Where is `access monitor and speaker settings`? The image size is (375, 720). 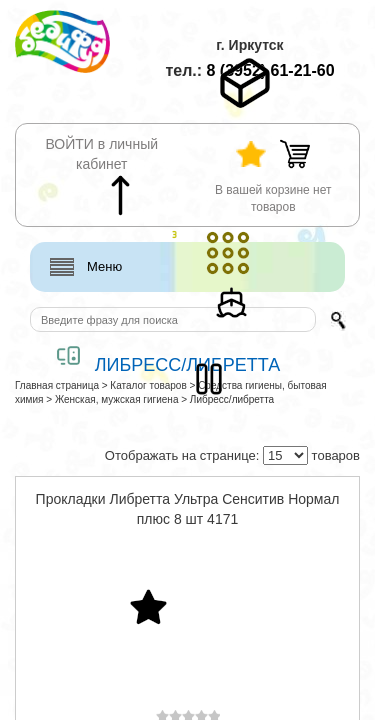 access monitor and speaker settings is located at coordinates (68, 355).